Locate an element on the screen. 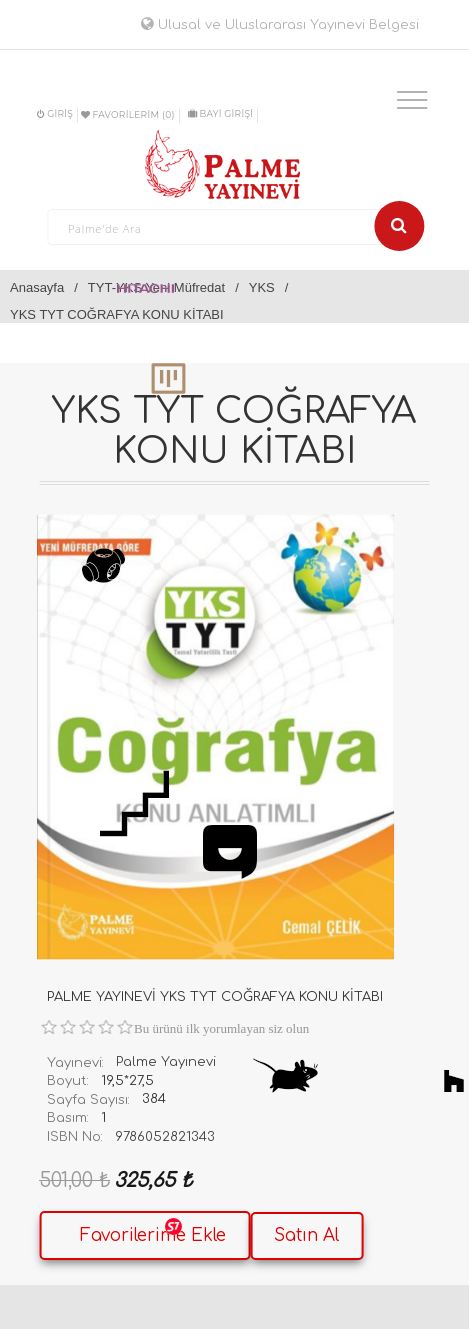 The height and width of the screenshot is (1329, 469). hitachi brand logo is located at coordinates (145, 288).